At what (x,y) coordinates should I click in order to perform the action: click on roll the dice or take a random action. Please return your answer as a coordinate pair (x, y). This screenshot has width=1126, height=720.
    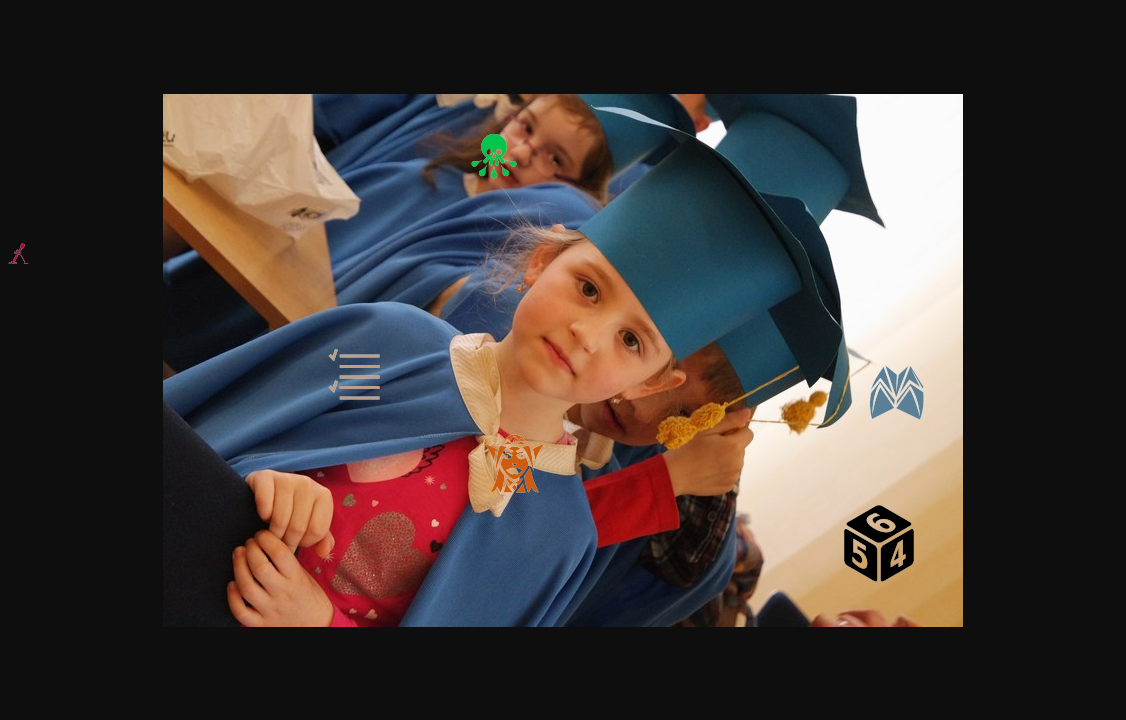
    Looking at the image, I should click on (879, 544).